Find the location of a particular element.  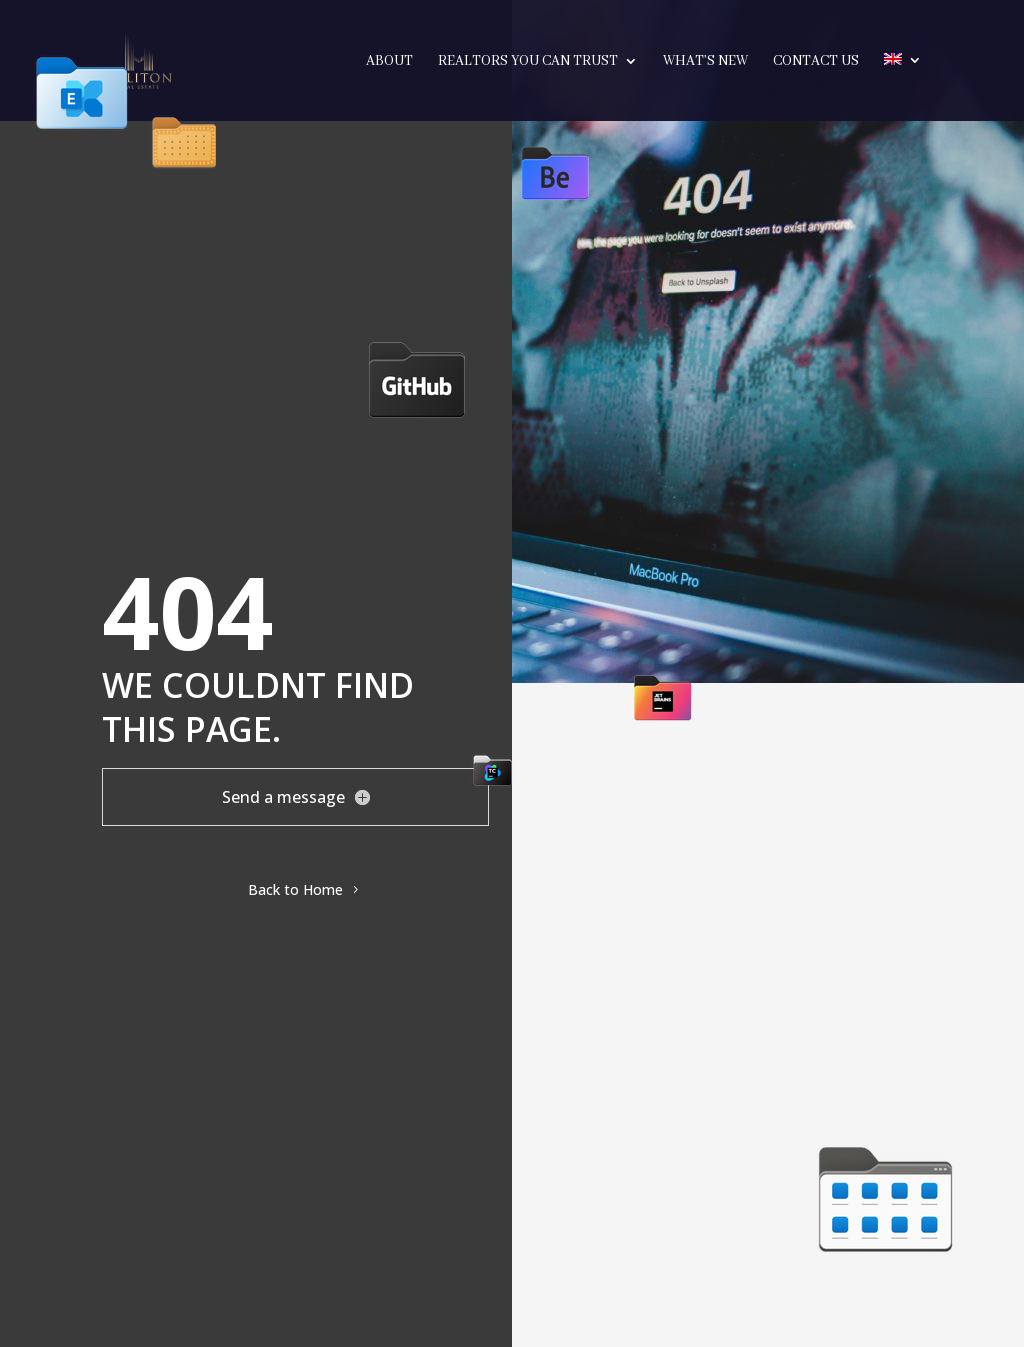

open program manager folder is located at coordinates (885, 1203).